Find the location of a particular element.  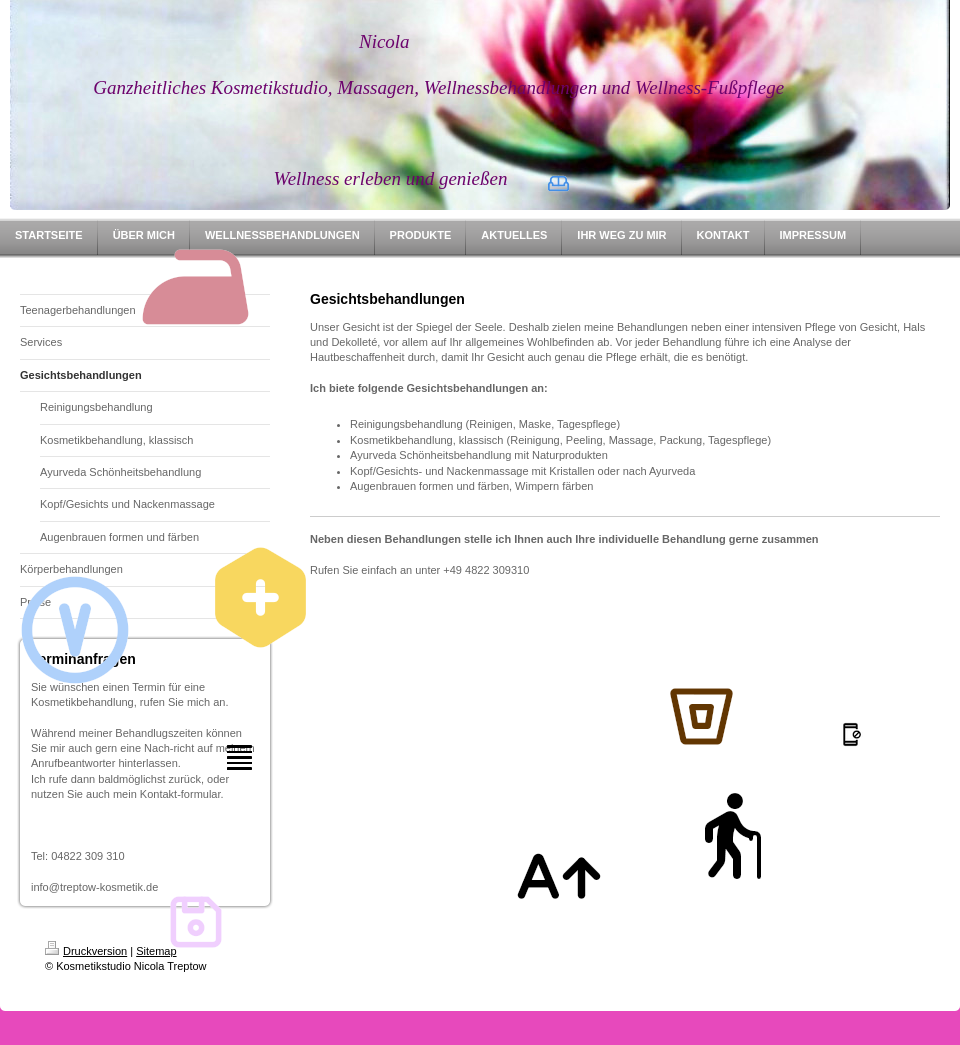

browse furniture or home decor items is located at coordinates (558, 183).